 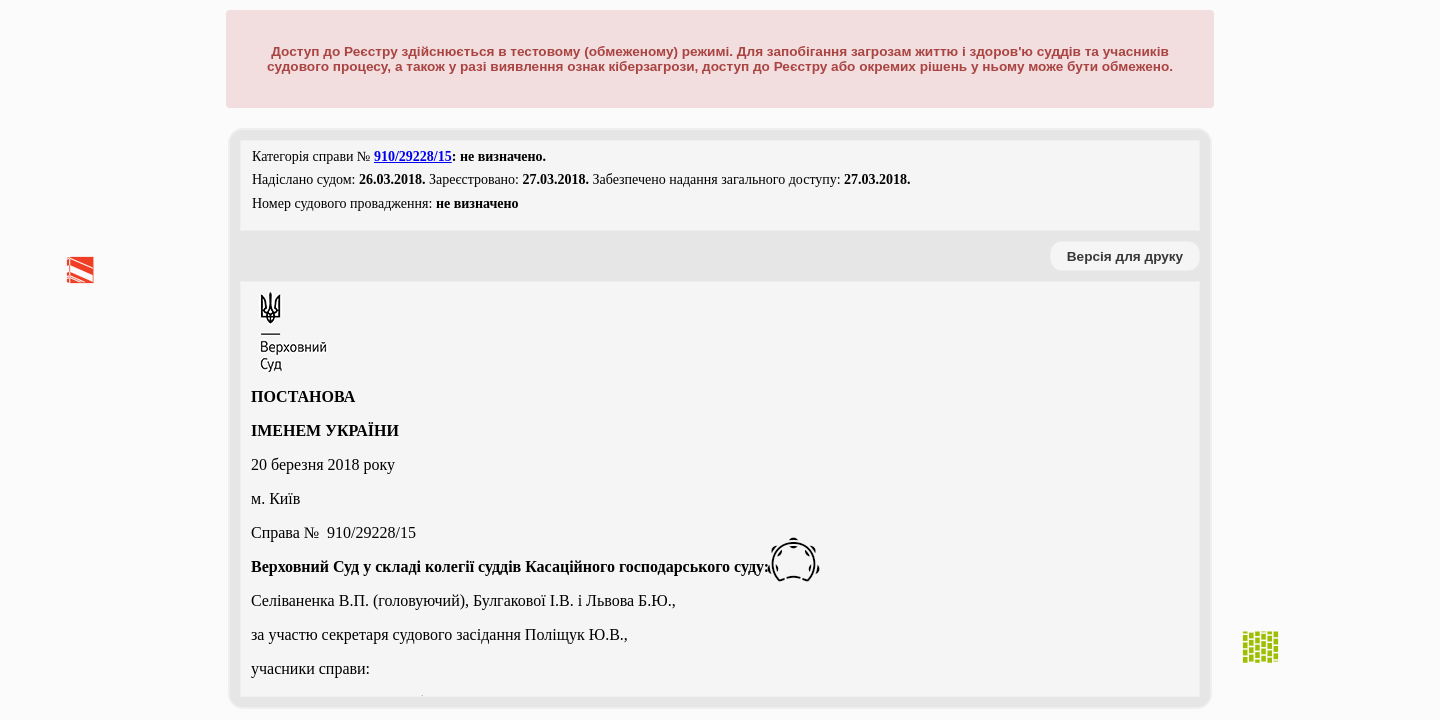 What do you see at coordinates (793, 559) in the screenshot?
I see `access musical instruments or percussion sounds` at bounding box center [793, 559].